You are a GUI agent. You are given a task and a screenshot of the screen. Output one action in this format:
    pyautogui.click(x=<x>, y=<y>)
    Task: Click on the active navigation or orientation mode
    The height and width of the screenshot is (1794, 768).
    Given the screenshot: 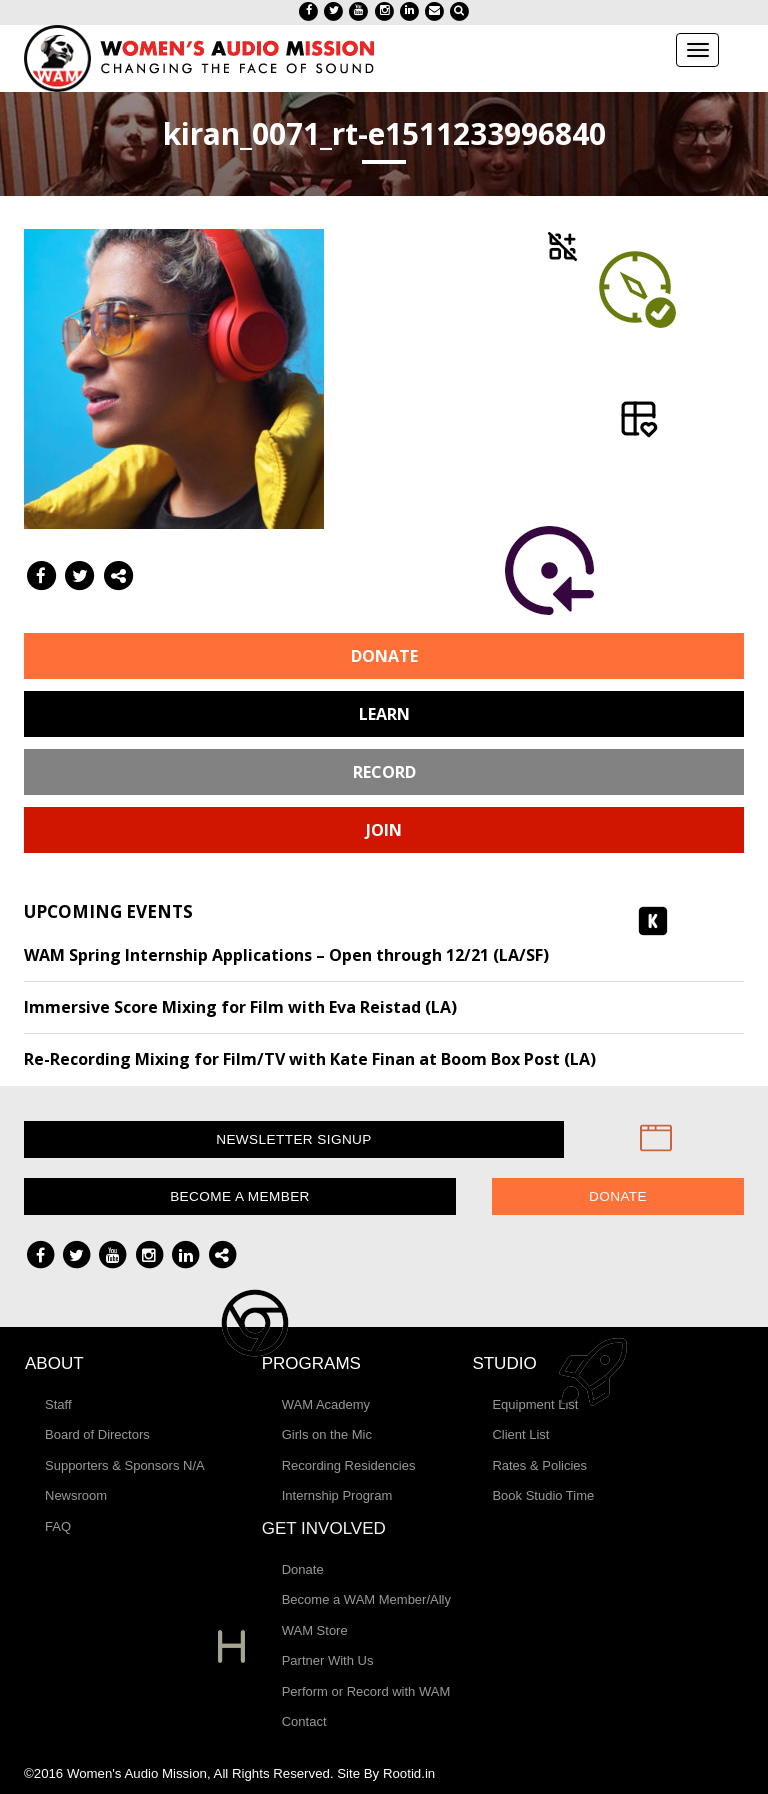 What is the action you would take?
    pyautogui.click(x=635, y=287)
    